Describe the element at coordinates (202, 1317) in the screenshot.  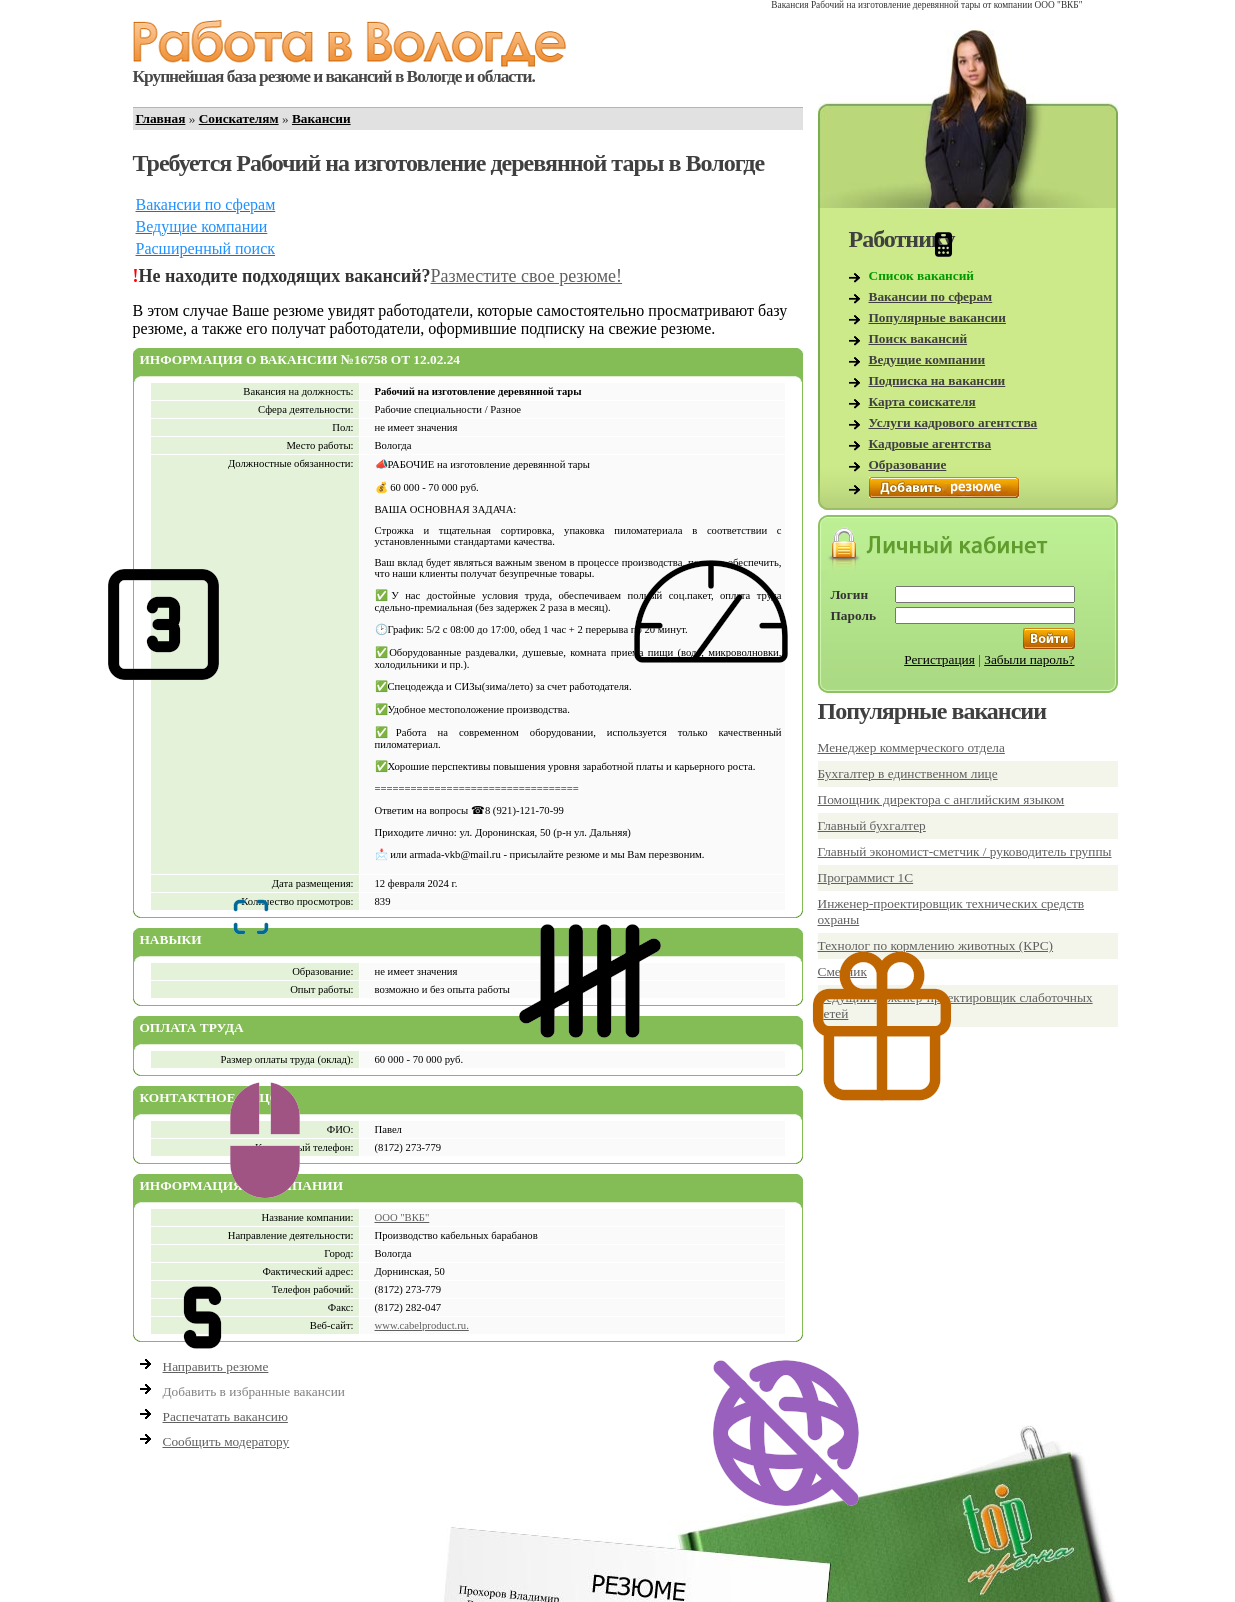
I see `indicates small size option` at that location.